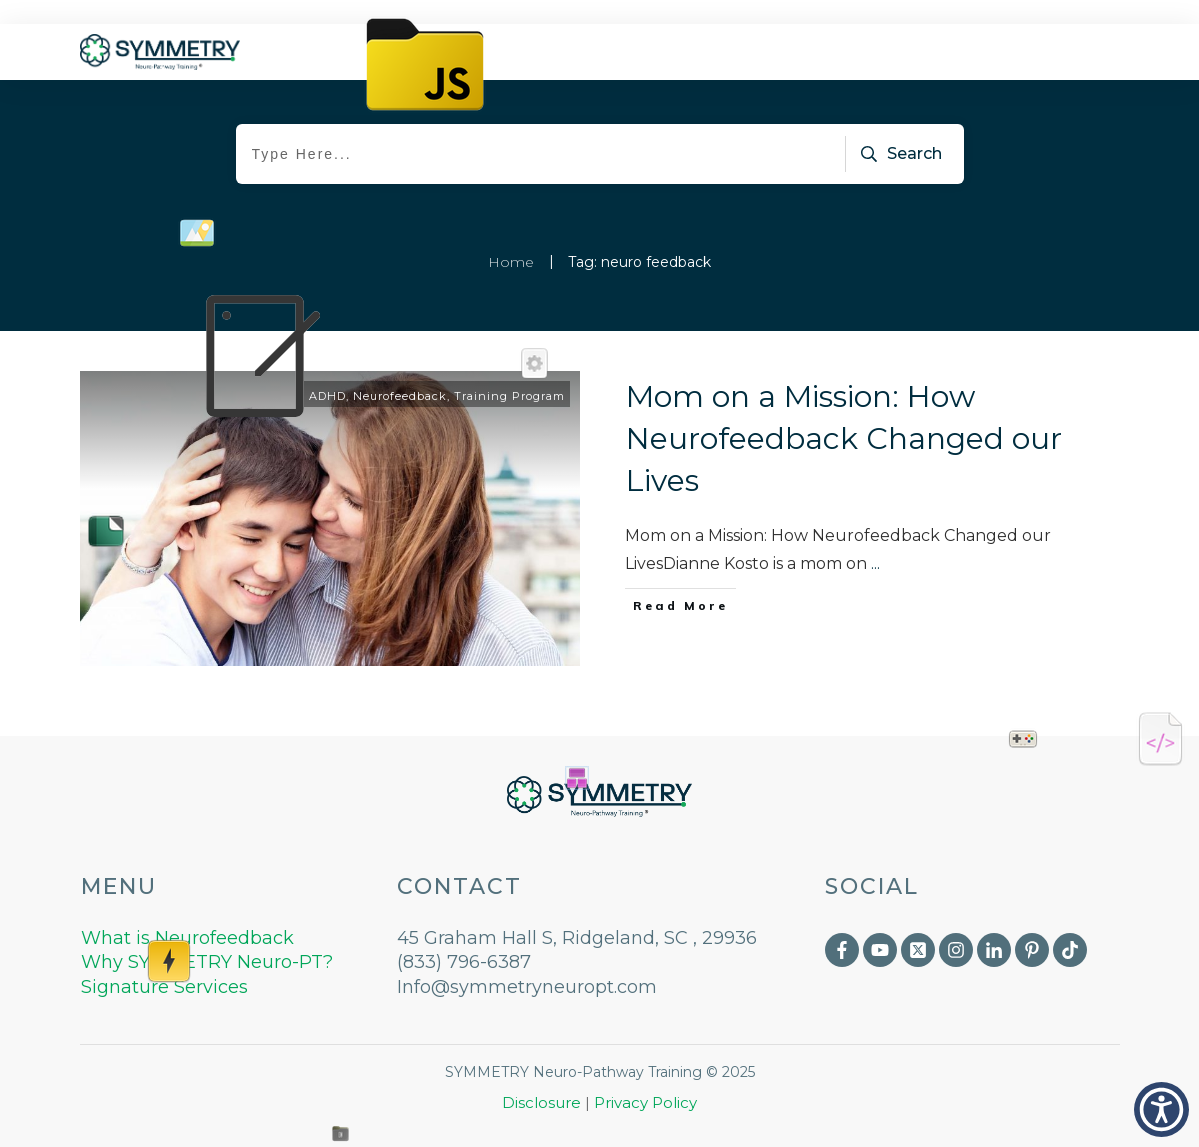 Image resolution: width=1199 pixels, height=1147 pixels. What do you see at coordinates (197, 233) in the screenshot?
I see `open the photos app` at bounding box center [197, 233].